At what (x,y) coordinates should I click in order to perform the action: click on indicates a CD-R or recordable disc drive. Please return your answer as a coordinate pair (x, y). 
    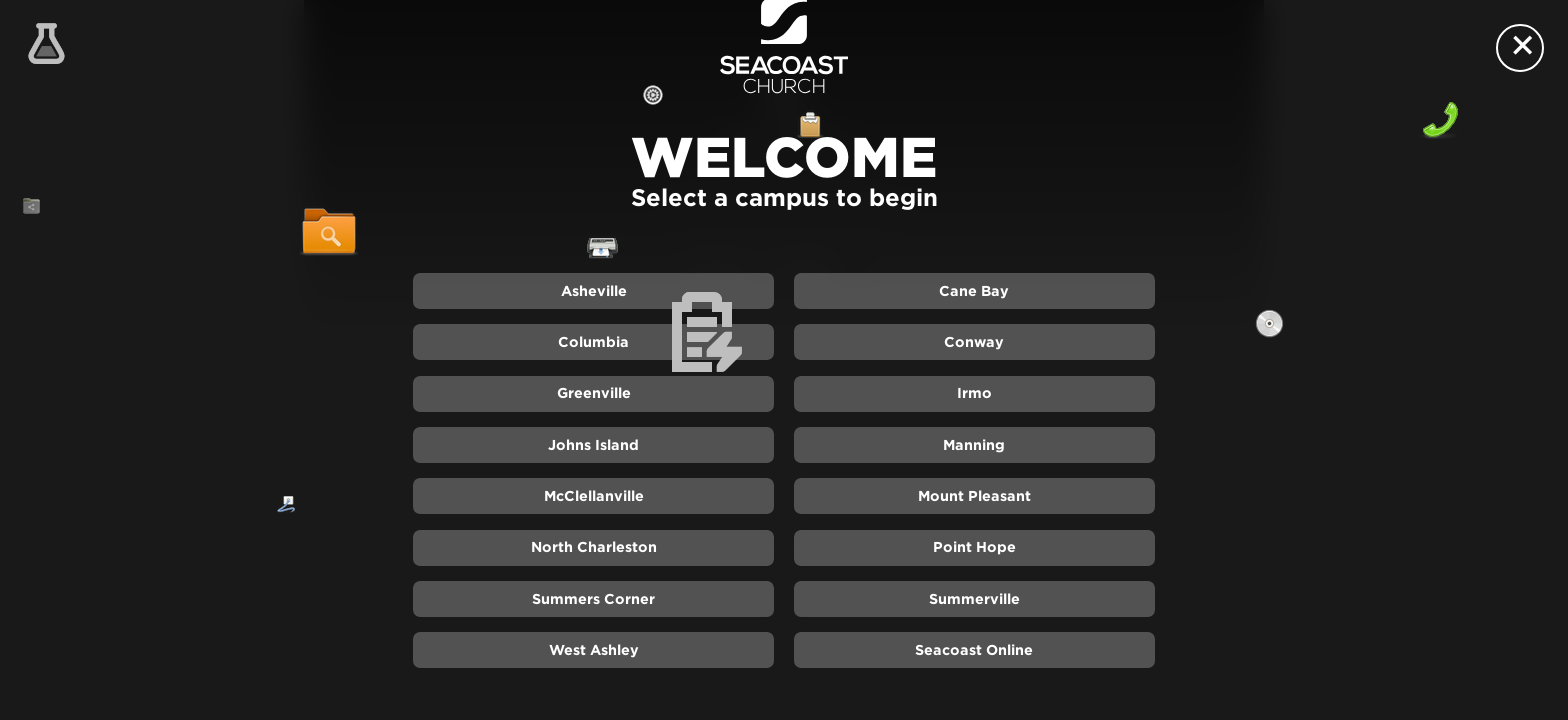
    Looking at the image, I should click on (1269, 323).